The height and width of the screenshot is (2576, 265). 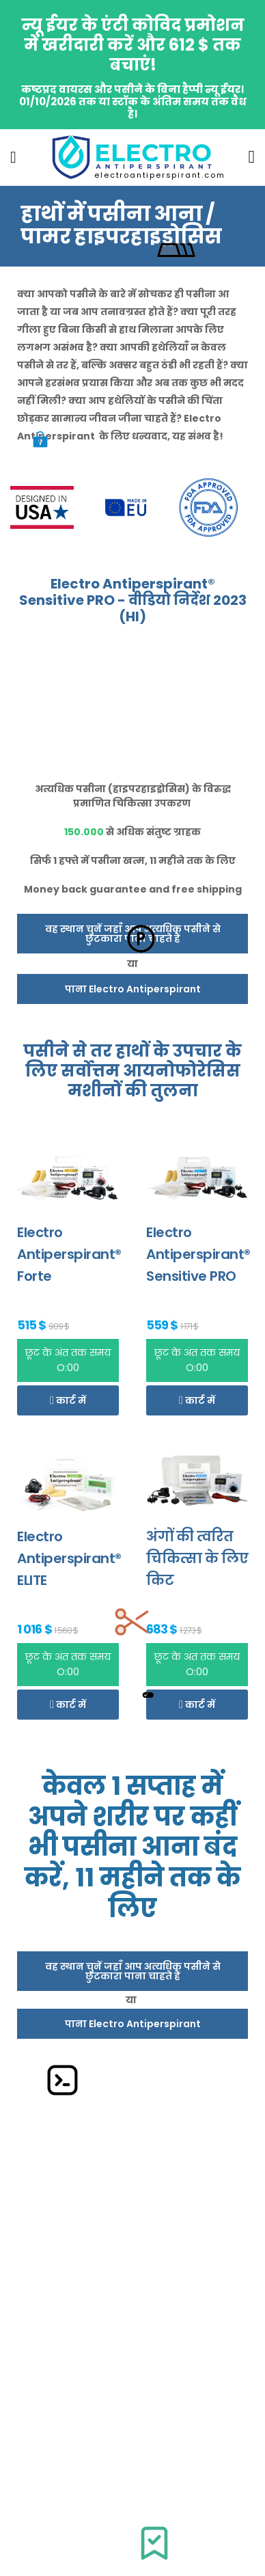 I want to click on tabler icons brand logo, so click(x=62, y=2080).